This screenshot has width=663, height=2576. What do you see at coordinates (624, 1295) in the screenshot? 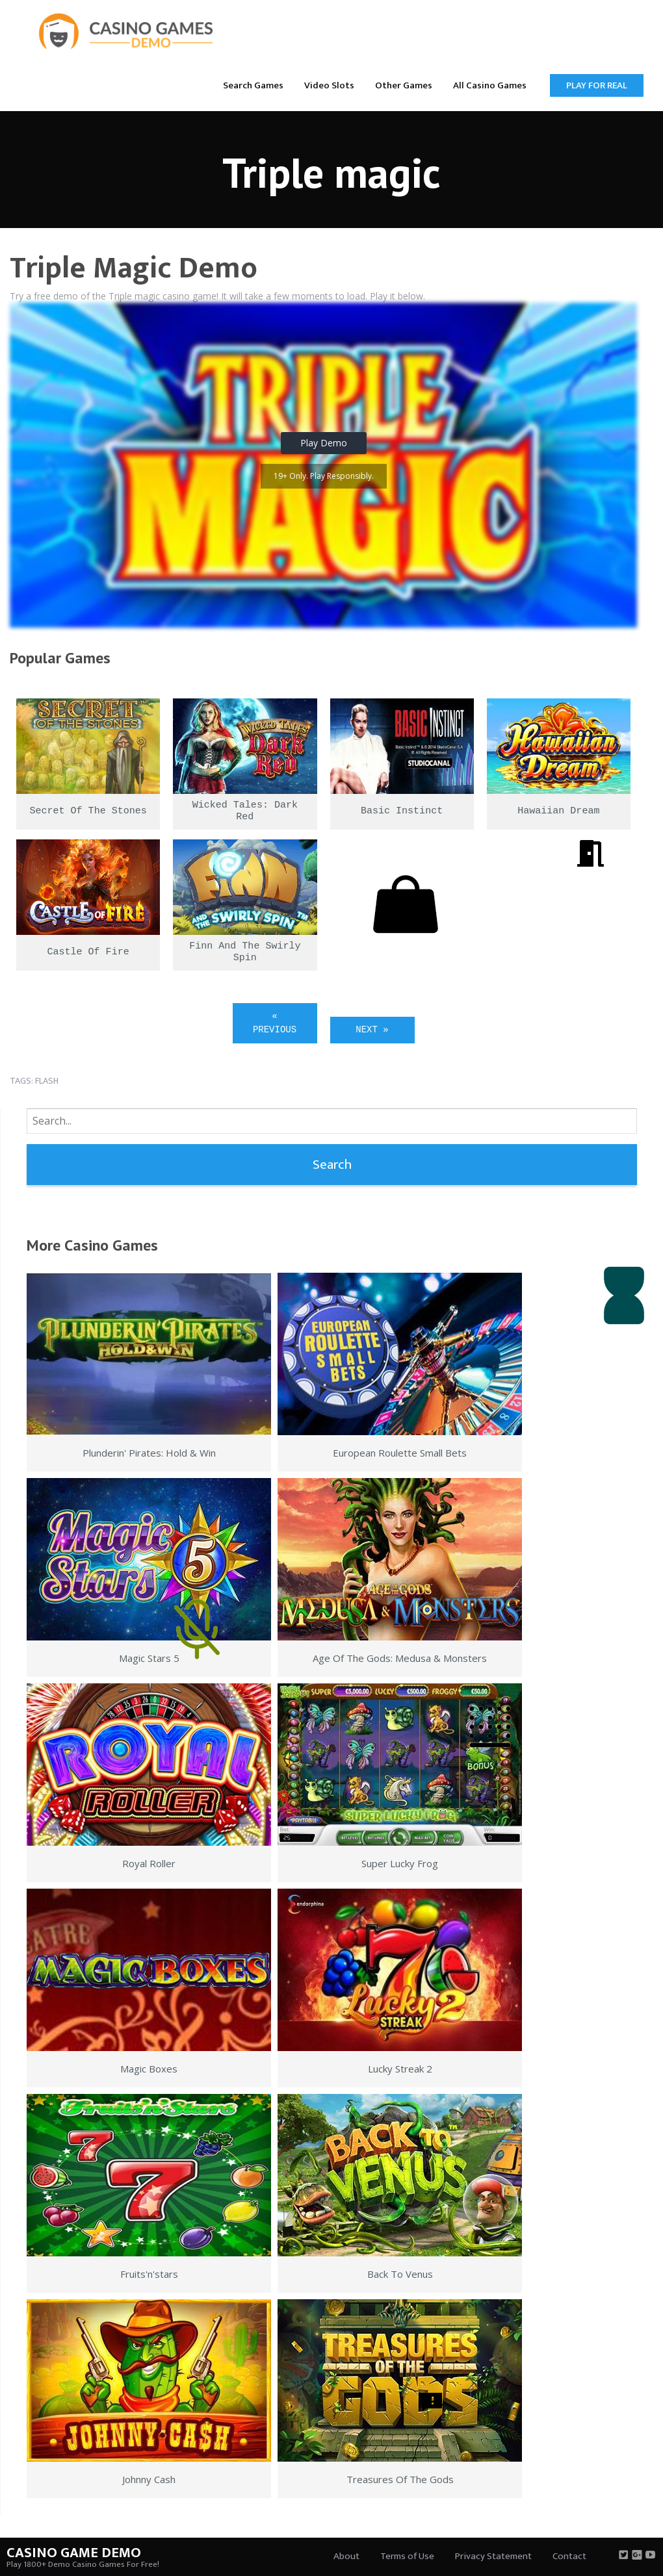
I see `indicates loading or processing in progress` at bounding box center [624, 1295].